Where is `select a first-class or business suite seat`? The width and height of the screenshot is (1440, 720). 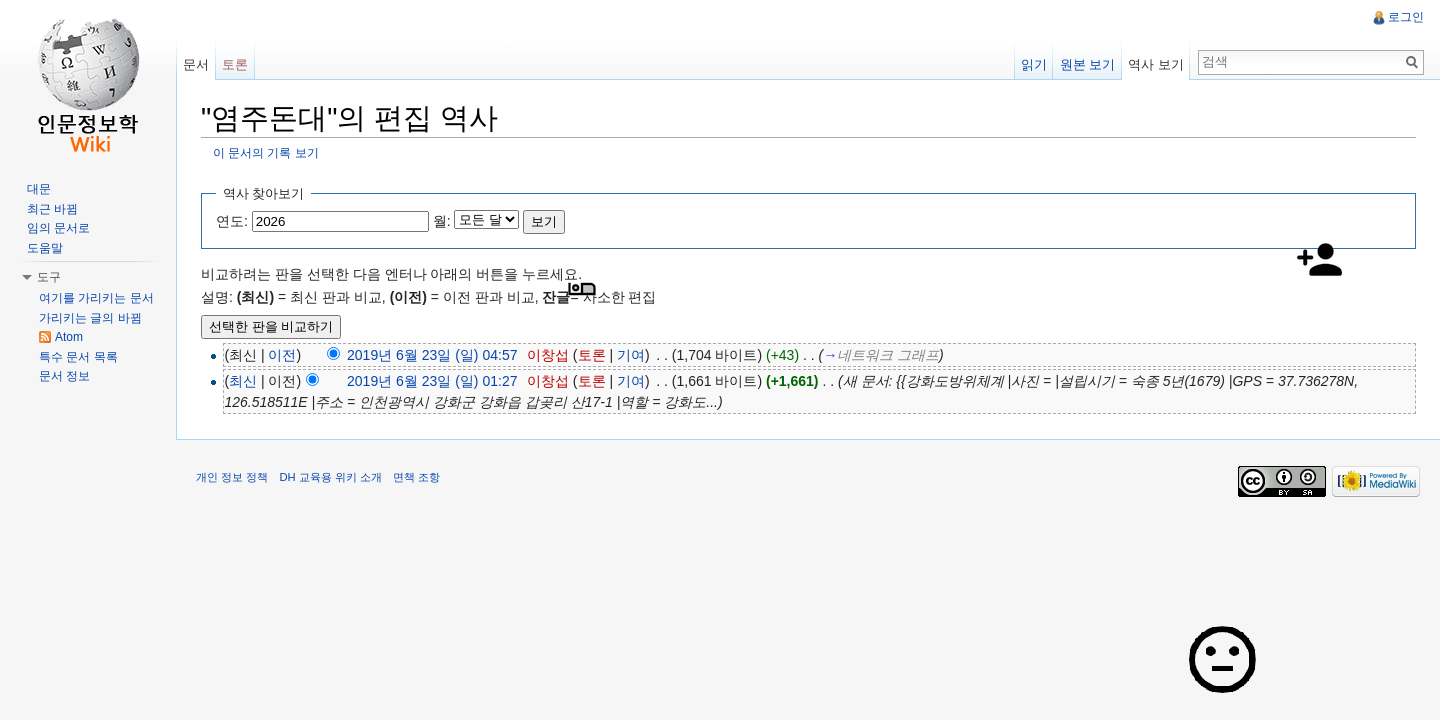
select a first-class or business suite seat is located at coordinates (582, 289).